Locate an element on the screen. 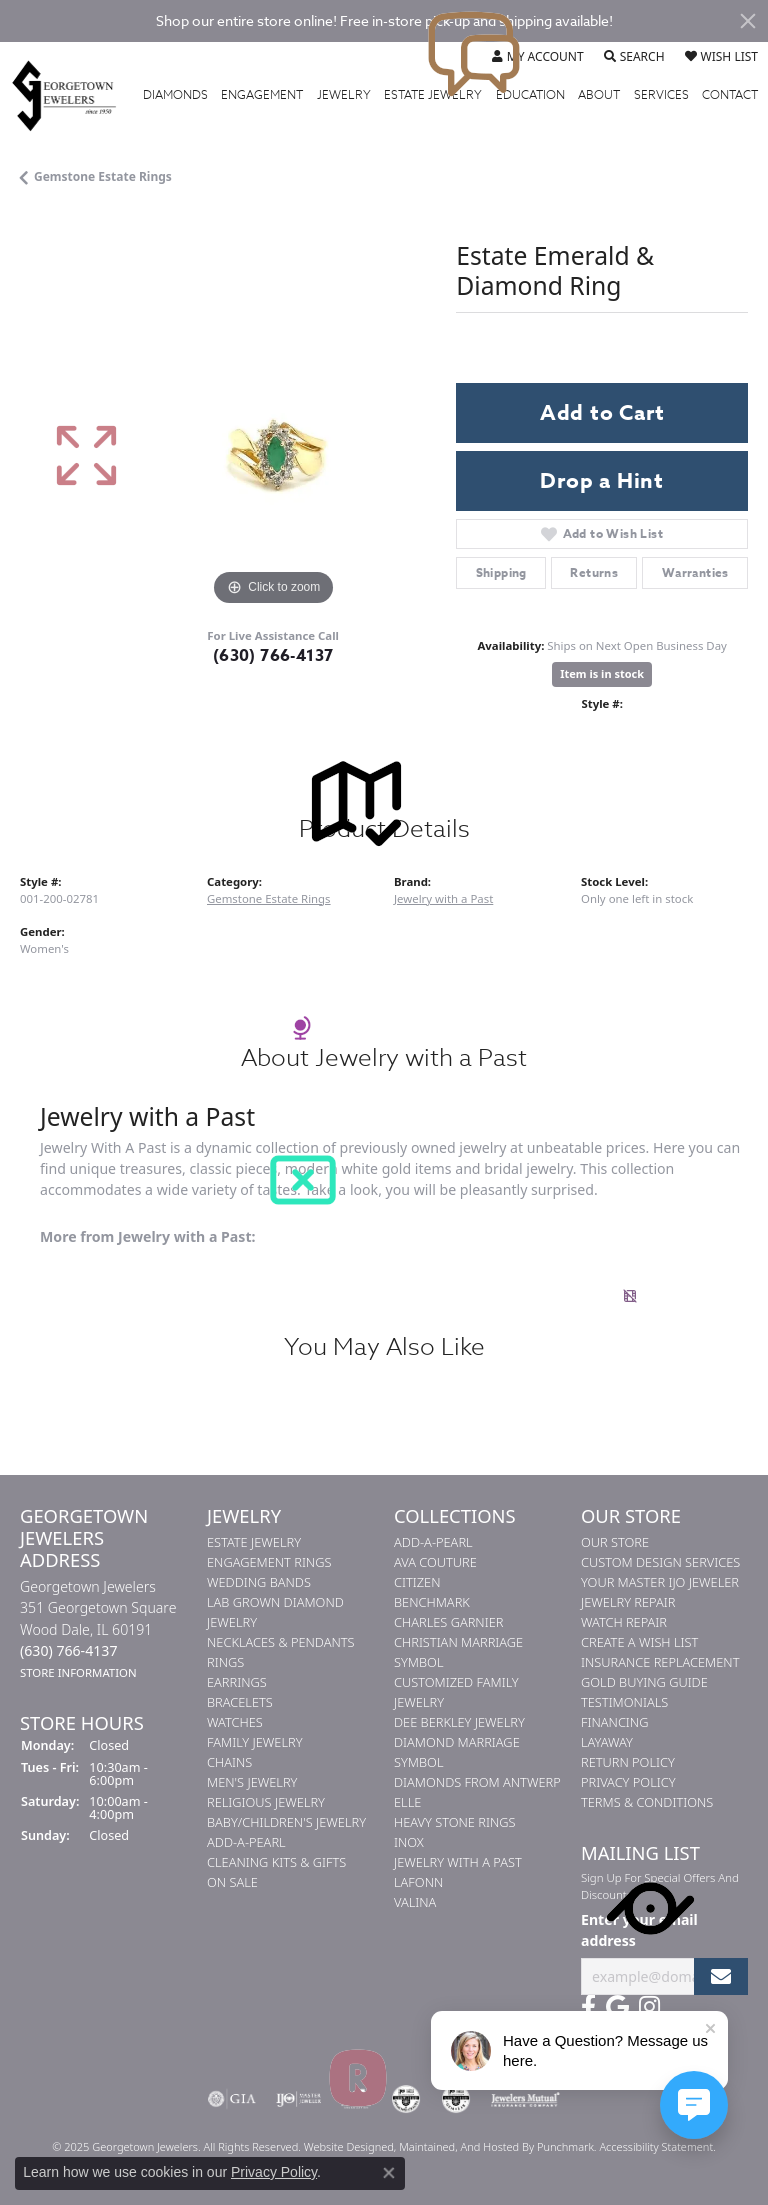  select epicene or non-binary gender option is located at coordinates (650, 1908).